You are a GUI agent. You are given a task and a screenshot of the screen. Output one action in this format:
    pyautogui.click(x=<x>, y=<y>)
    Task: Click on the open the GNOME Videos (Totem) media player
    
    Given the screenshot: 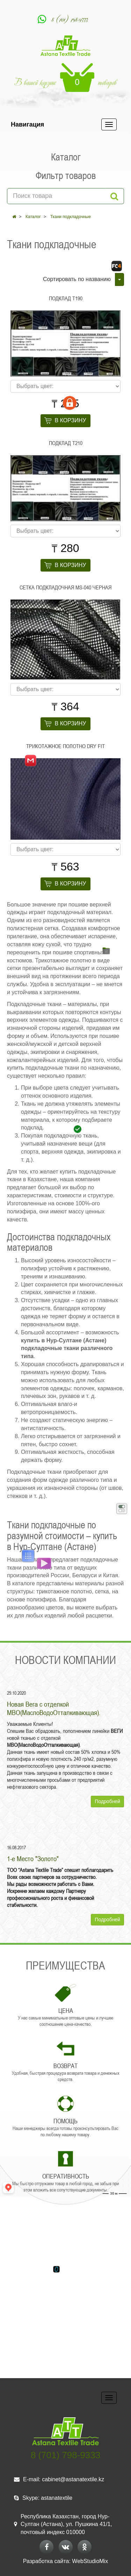 What is the action you would take?
    pyautogui.click(x=44, y=1563)
    